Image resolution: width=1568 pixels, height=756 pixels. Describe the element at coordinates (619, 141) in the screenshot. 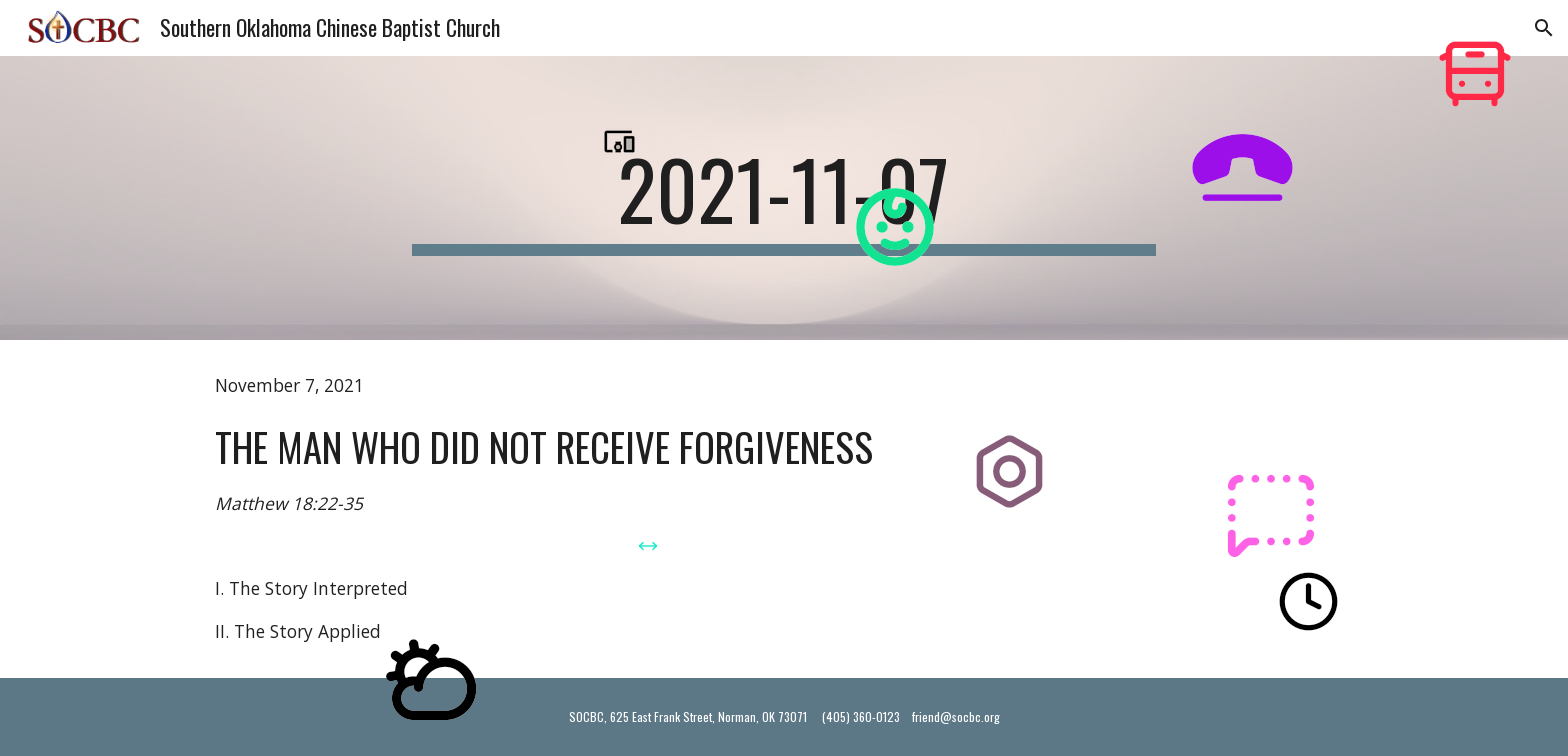

I see `view other connected devices` at that location.